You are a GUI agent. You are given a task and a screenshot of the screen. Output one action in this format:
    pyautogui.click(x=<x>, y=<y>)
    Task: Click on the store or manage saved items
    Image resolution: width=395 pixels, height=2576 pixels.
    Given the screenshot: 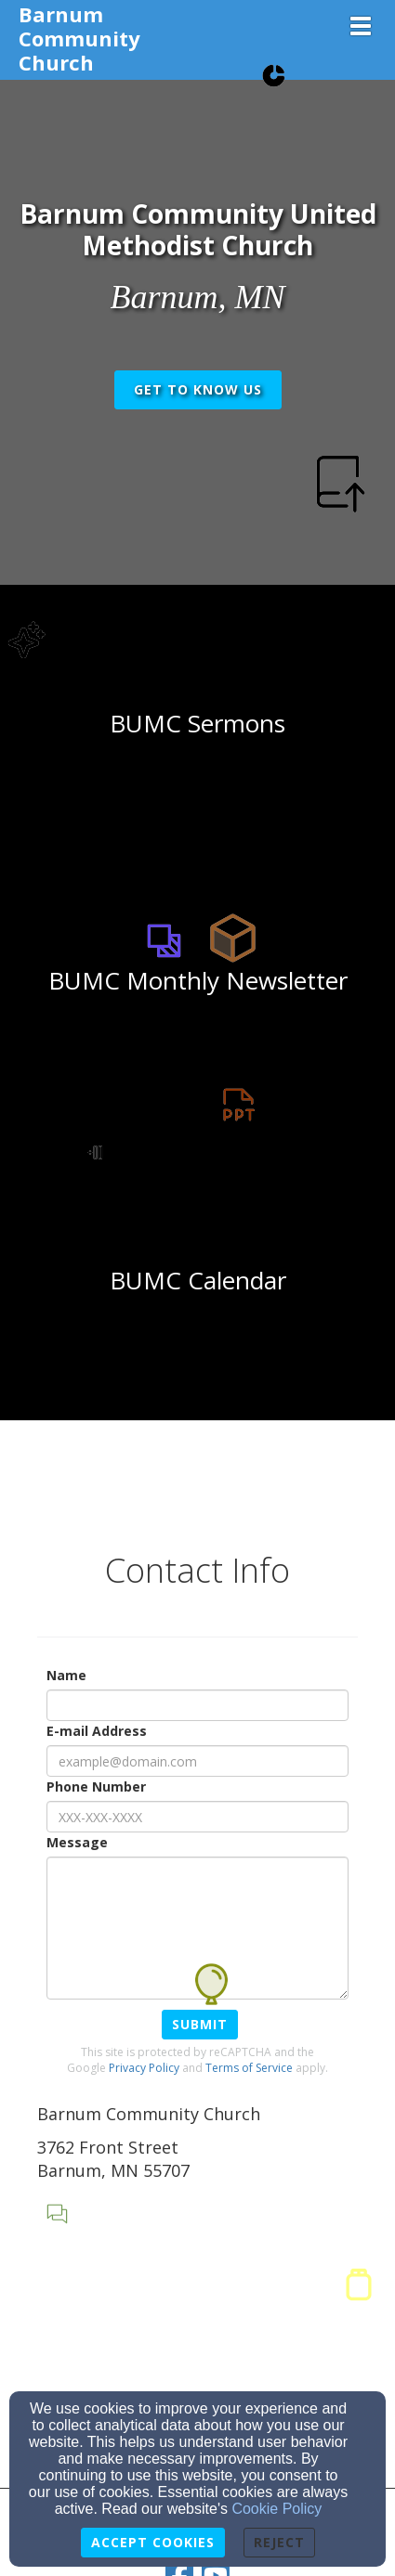 What is the action you would take?
    pyautogui.click(x=359, y=2285)
    